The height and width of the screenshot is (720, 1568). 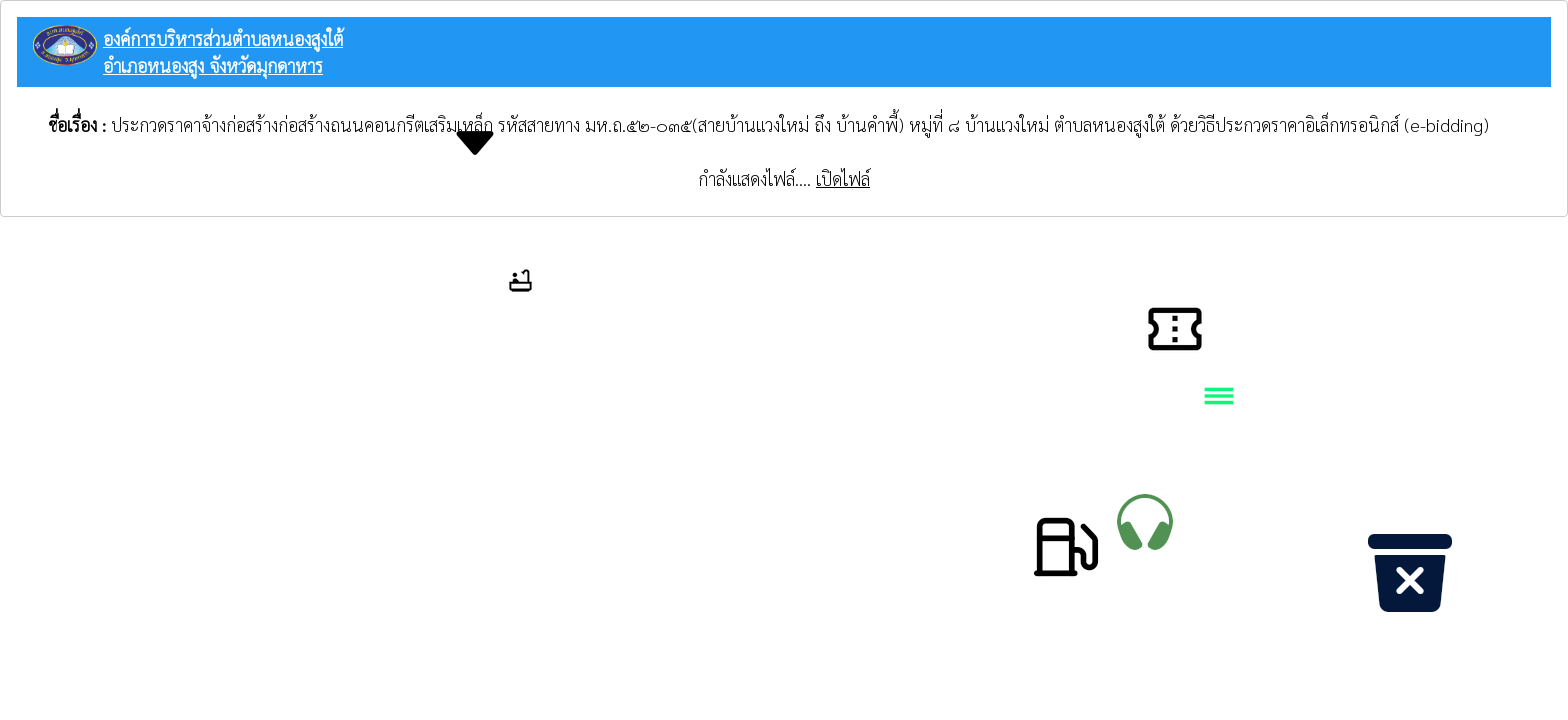 What do you see at coordinates (1219, 396) in the screenshot?
I see `open navigation menu` at bounding box center [1219, 396].